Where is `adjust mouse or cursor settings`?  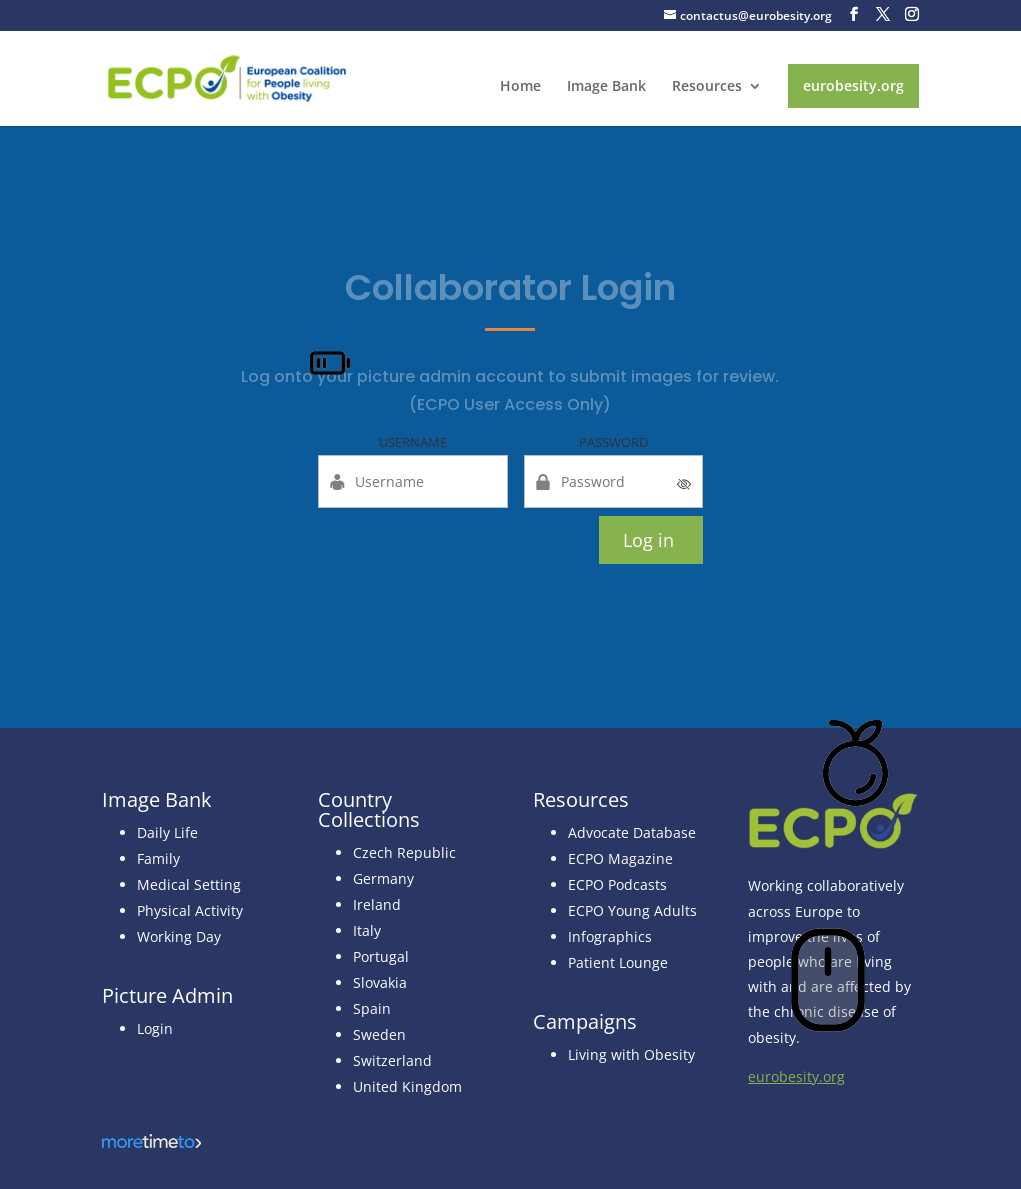 adjust mouse or cursor settings is located at coordinates (828, 980).